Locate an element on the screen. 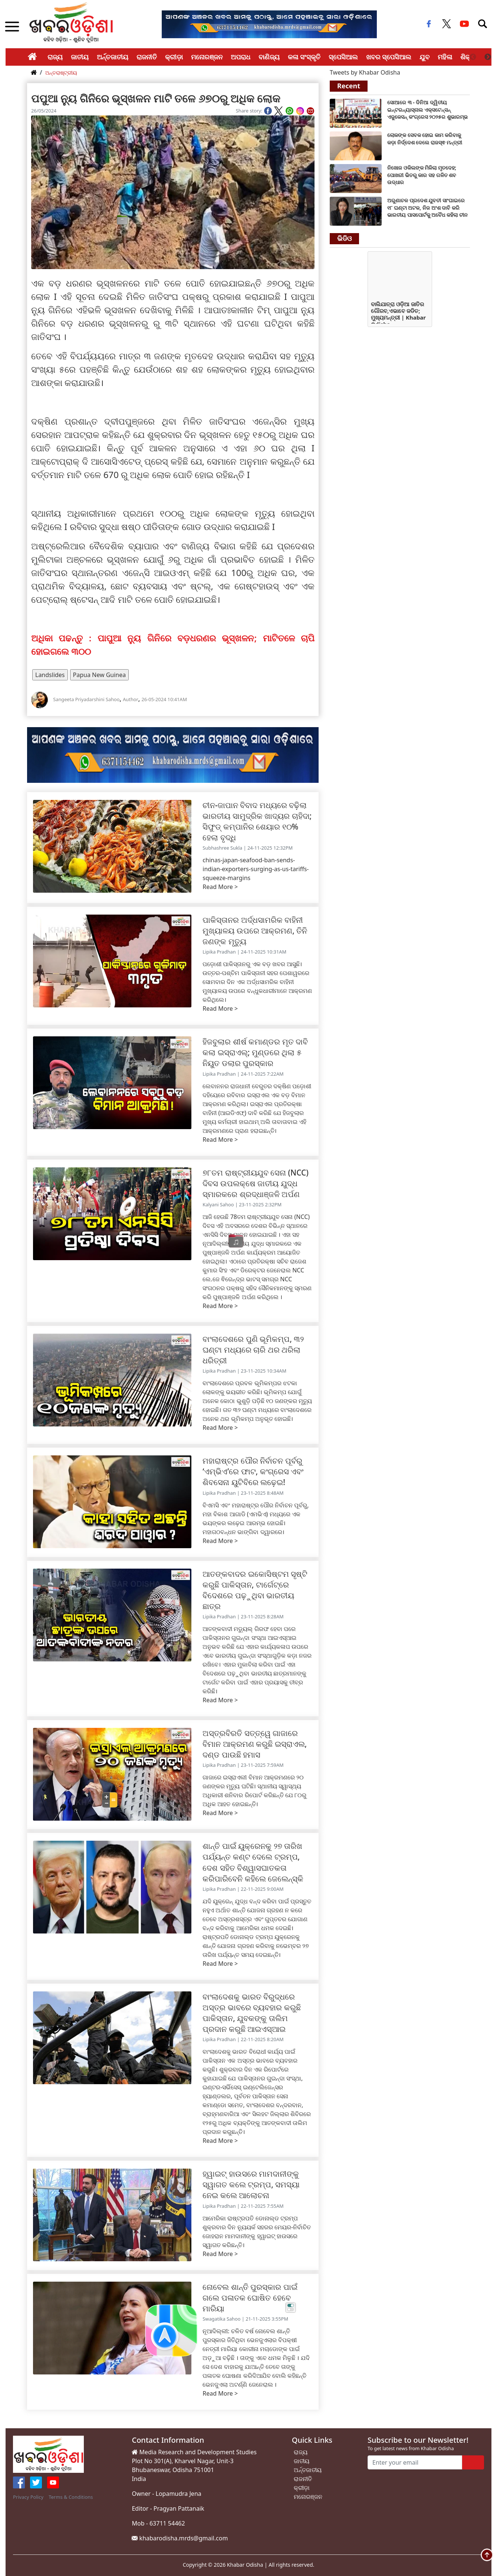 This screenshot has height=2576, width=497. open your music folder is located at coordinates (236, 1240).